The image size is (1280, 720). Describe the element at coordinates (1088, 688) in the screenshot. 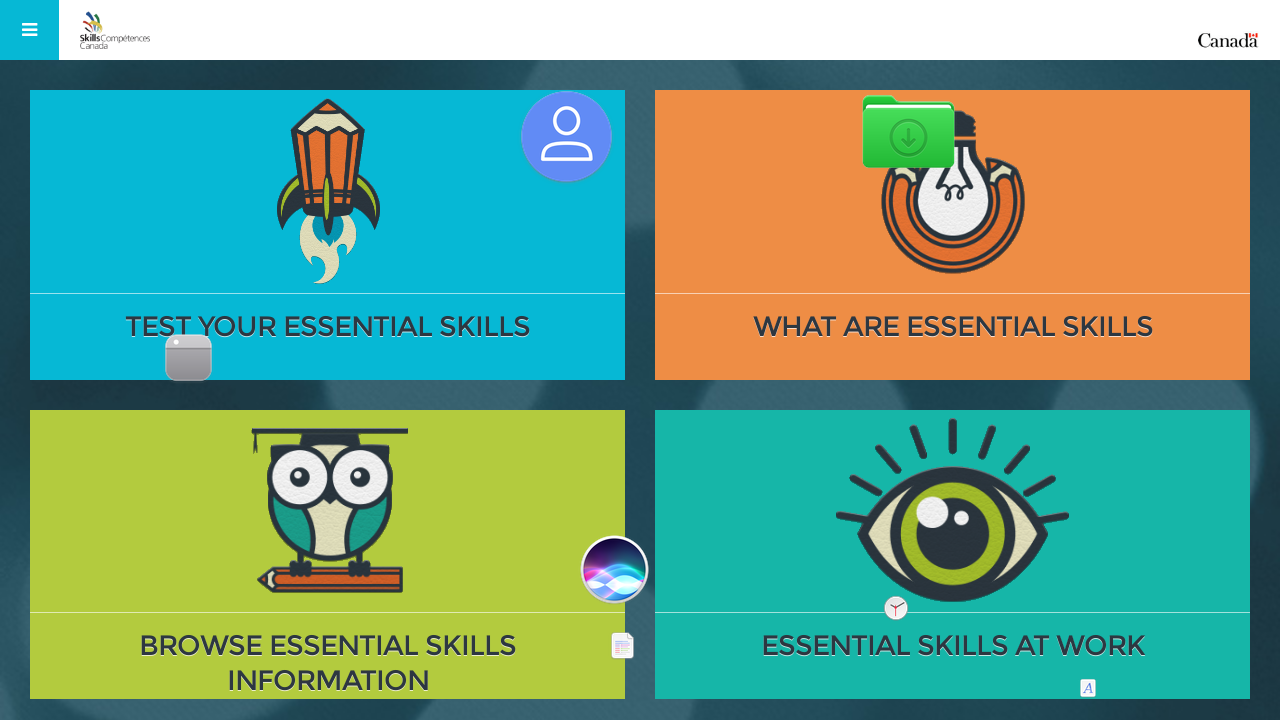

I see `an OpenType font file` at that location.